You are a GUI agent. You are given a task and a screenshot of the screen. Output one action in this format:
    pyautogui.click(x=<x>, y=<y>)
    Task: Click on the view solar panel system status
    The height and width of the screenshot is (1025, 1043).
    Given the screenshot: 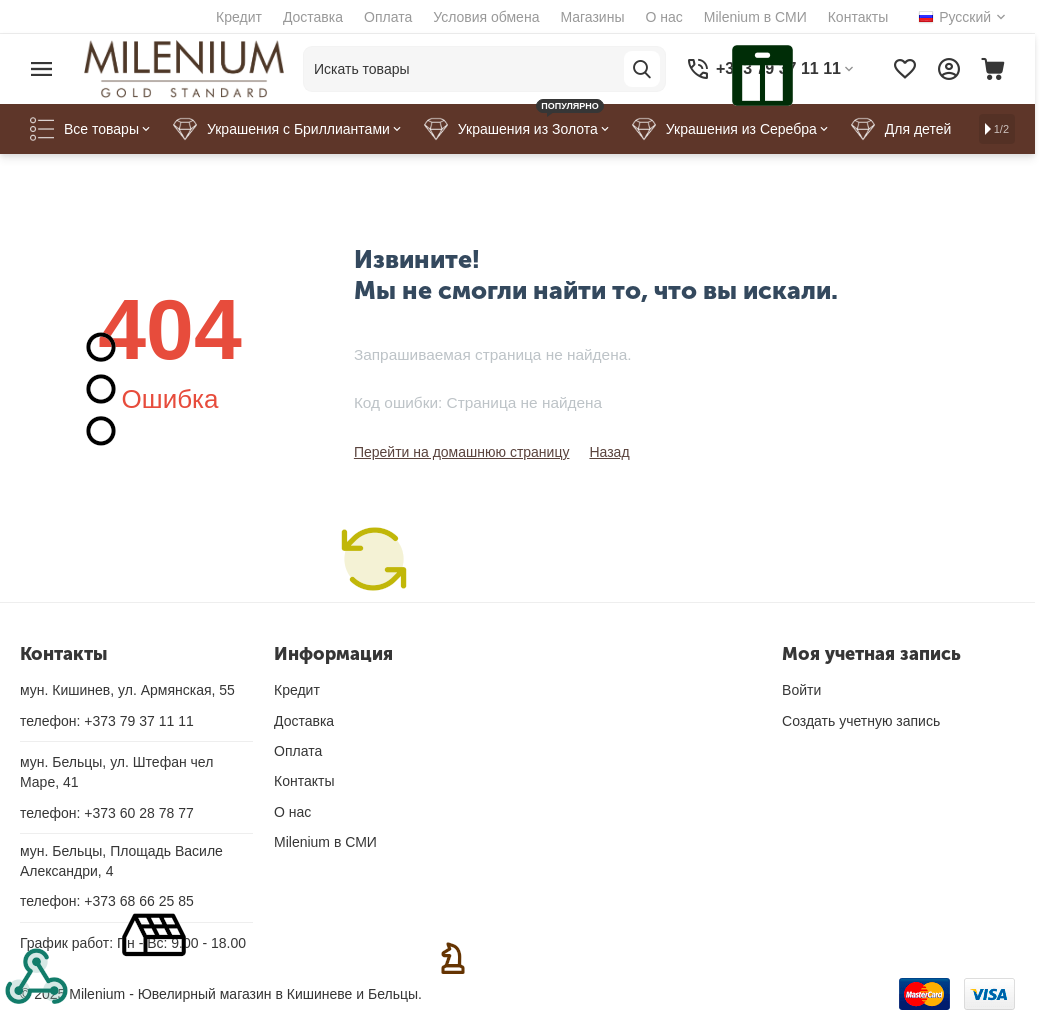 What is the action you would take?
    pyautogui.click(x=154, y=937)
    